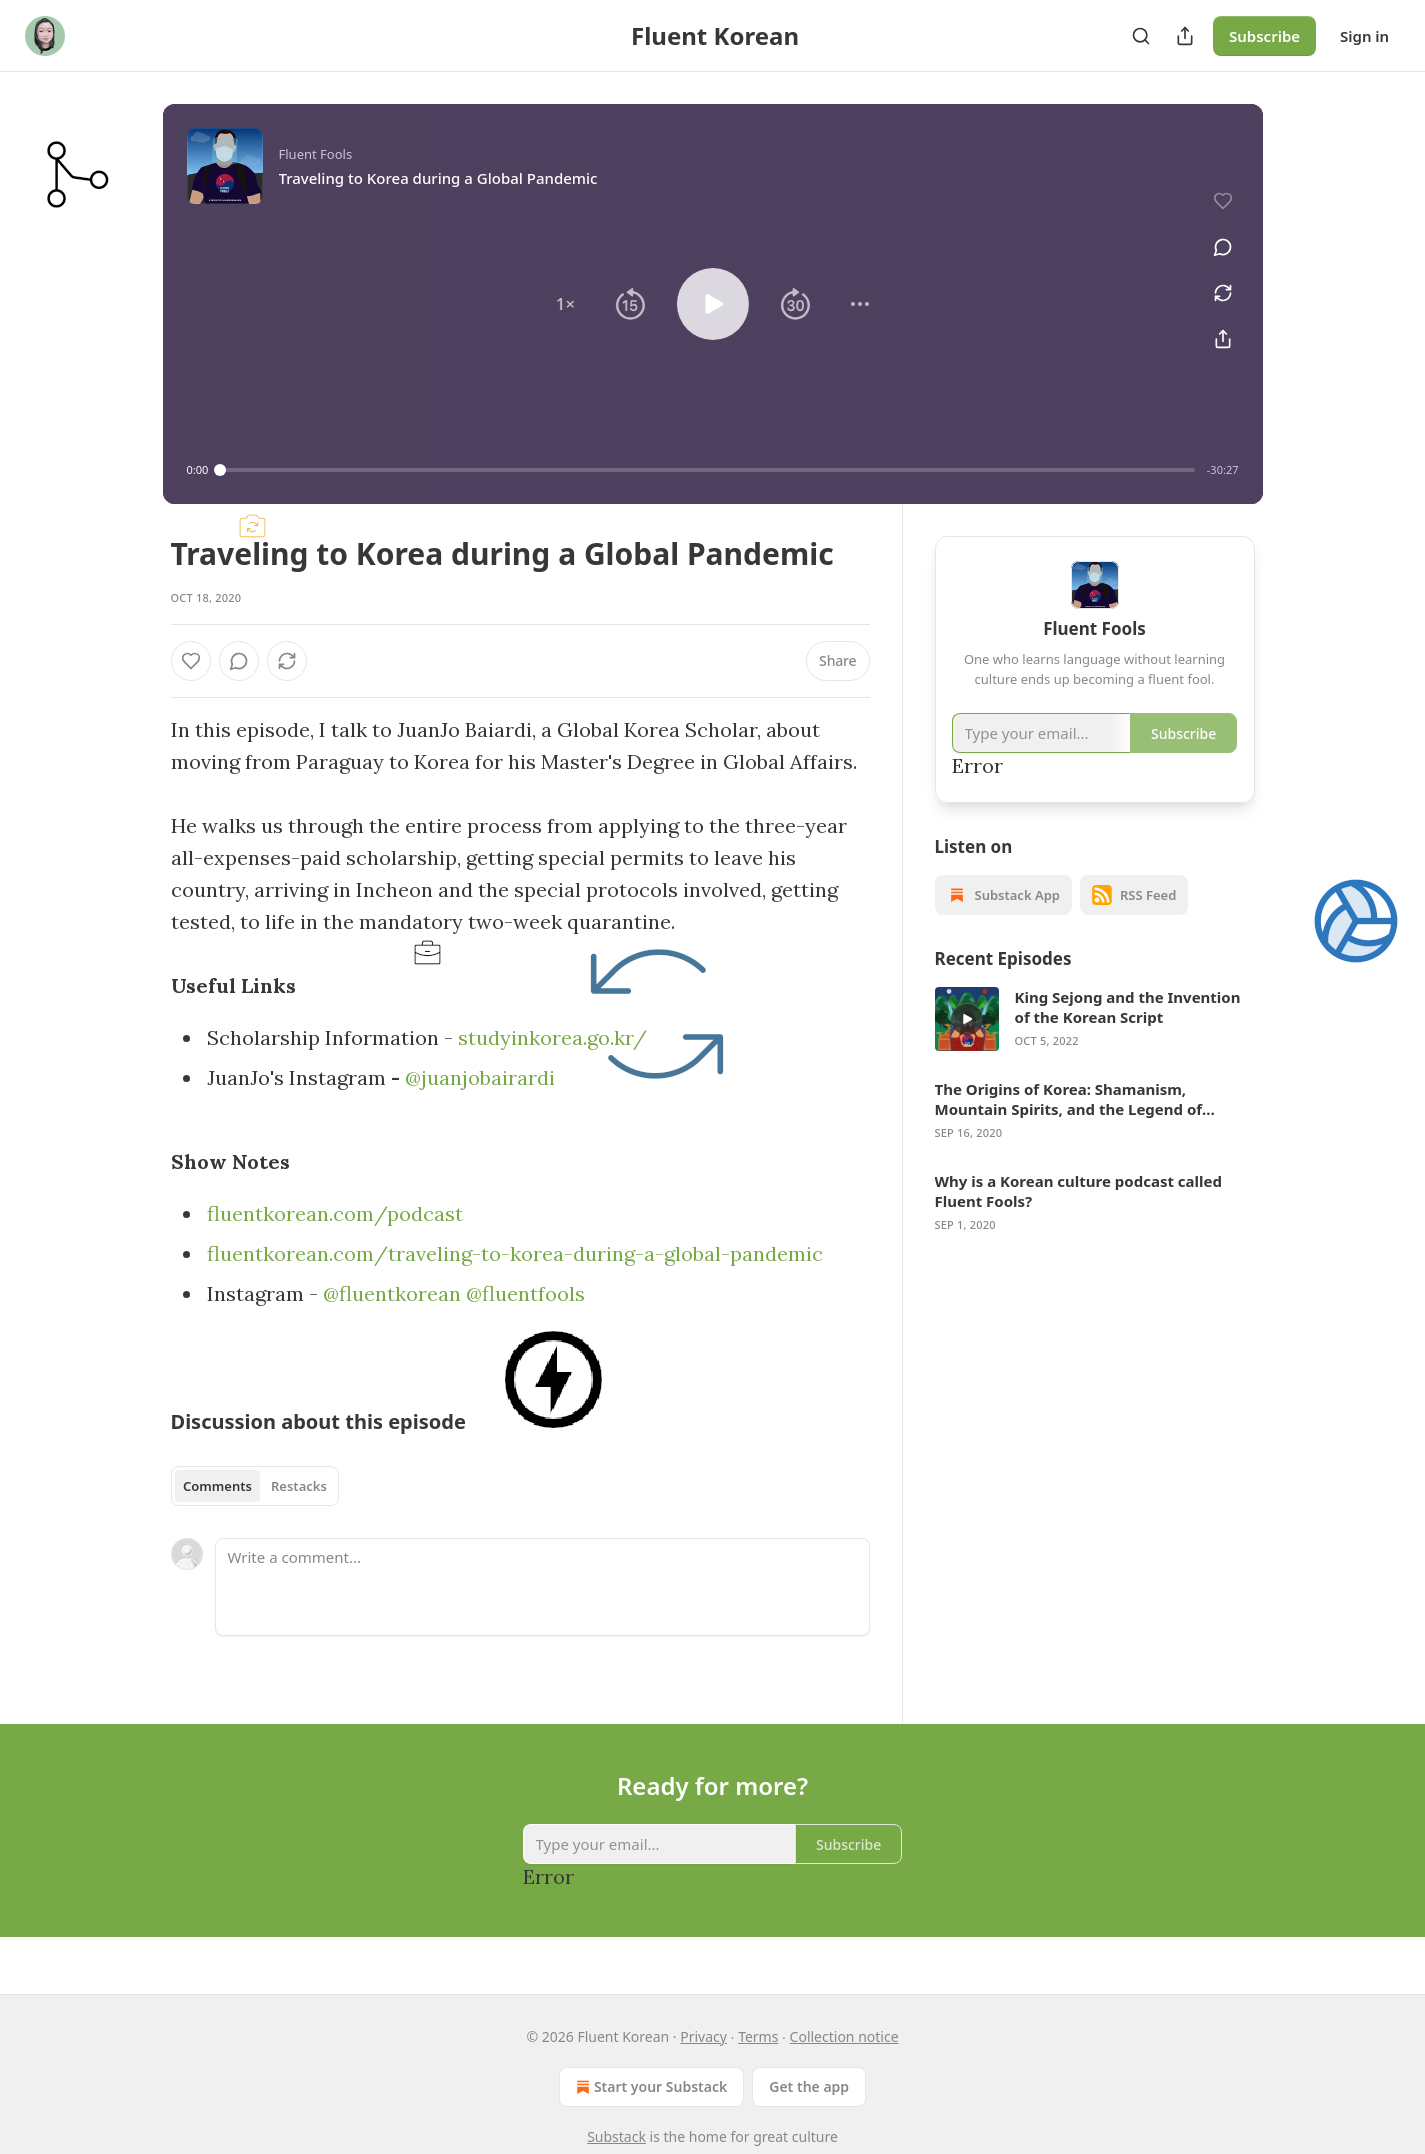 Image resolution: width=1425 pixels, height=2154 pixels. I want to click on indicates offline or cached content available, so click(553, 1379).